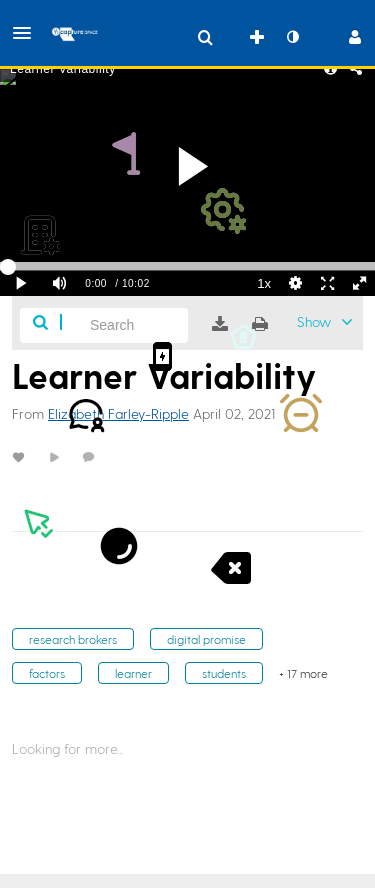 The width and height of the screenshot is (375, 888). I want to click on click action confirmed, so click(38, 523).